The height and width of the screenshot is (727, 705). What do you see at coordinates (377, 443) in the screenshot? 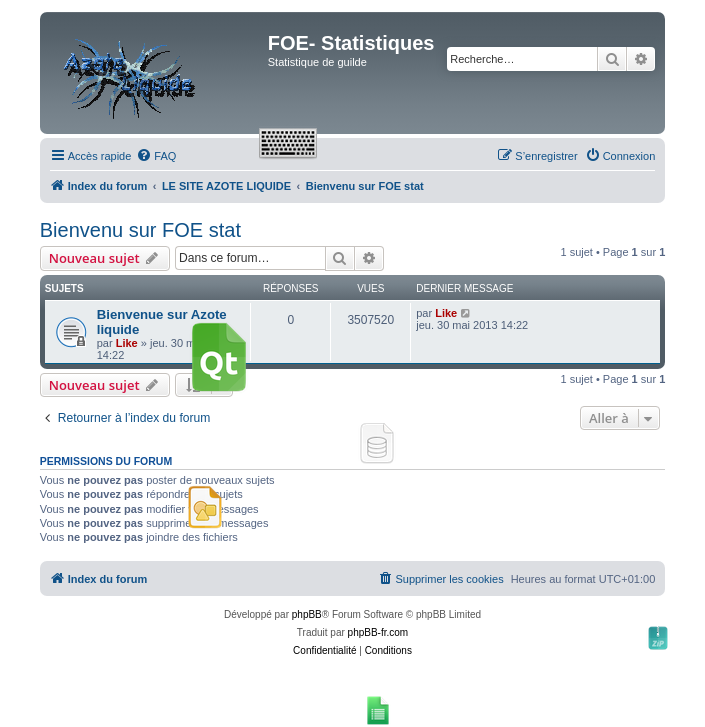
I see `open a SQL database file` at bounding box center [377, 443].